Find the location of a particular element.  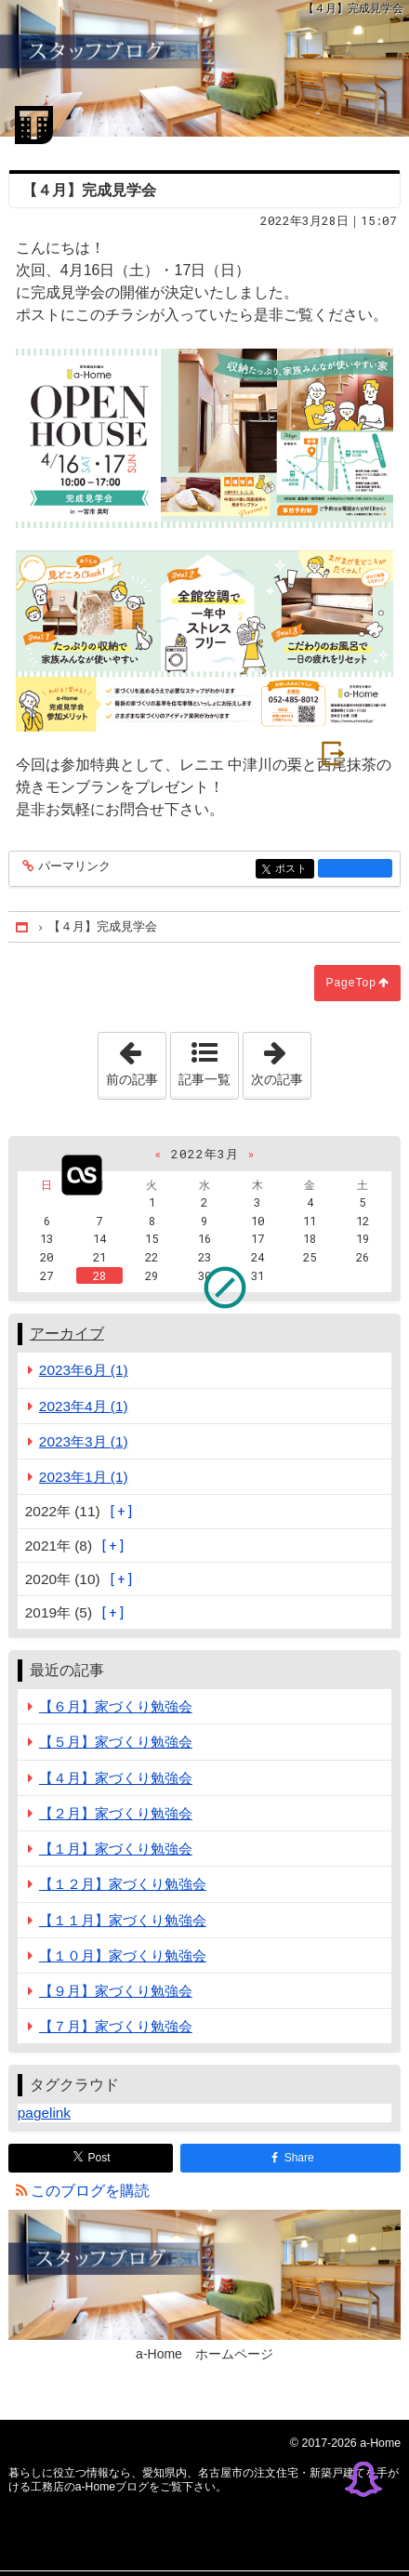

visit the thanos project website or documentation is located at coordinates (33, 125).